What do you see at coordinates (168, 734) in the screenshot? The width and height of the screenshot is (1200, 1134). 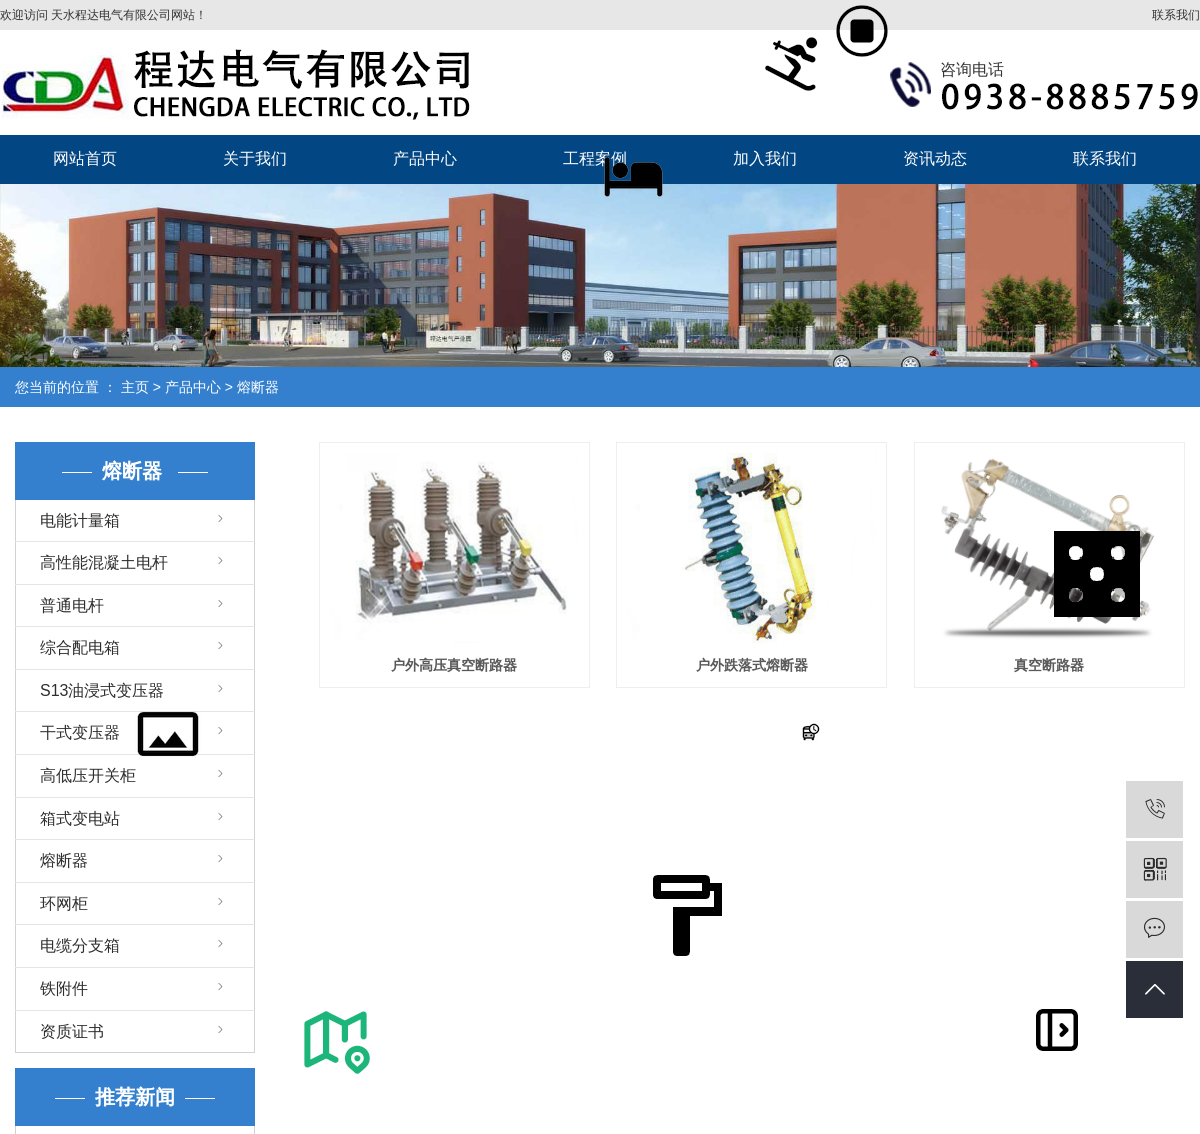 I see `view panorama or wide-angle photo` at bounding box center [168, 734].